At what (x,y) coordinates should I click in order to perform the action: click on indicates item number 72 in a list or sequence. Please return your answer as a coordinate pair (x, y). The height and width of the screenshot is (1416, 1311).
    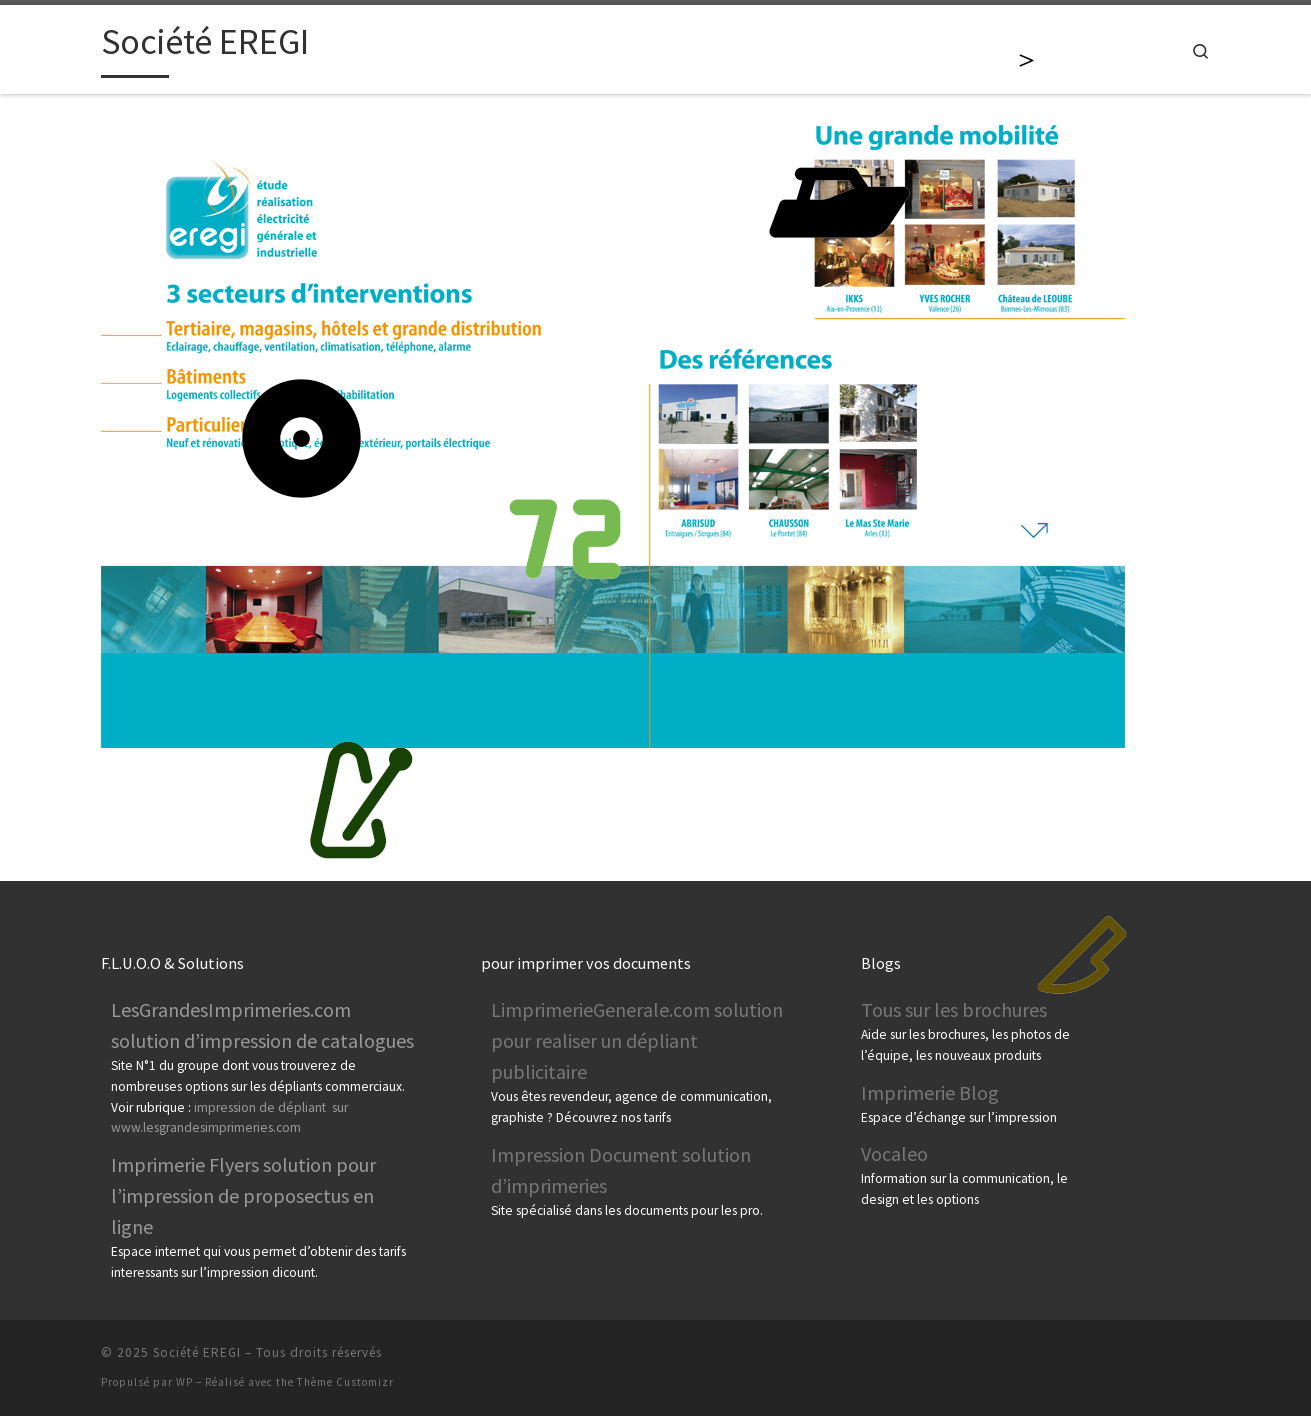
    Looking at the image, I should click on (565, 539).